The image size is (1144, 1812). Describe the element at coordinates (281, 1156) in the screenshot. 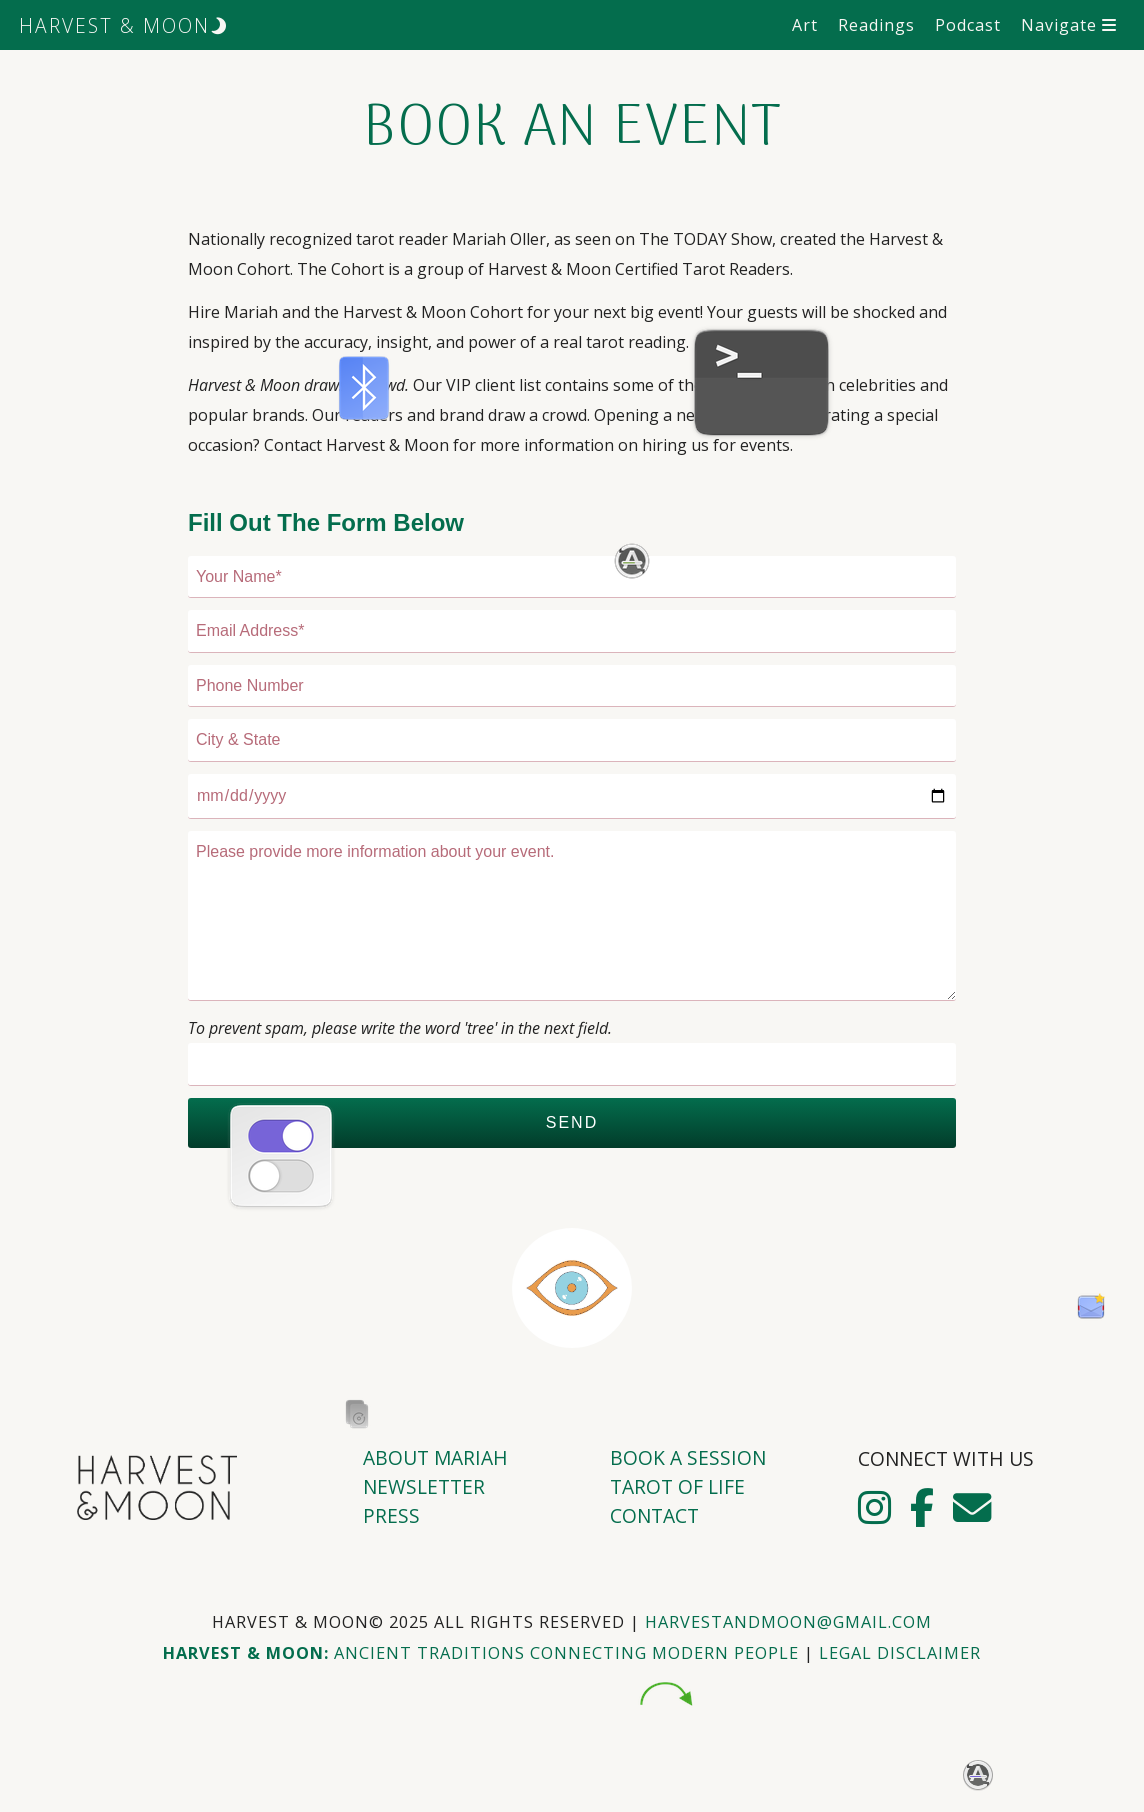

I see `open gnome tweaks to customize desktop settings` at that location.